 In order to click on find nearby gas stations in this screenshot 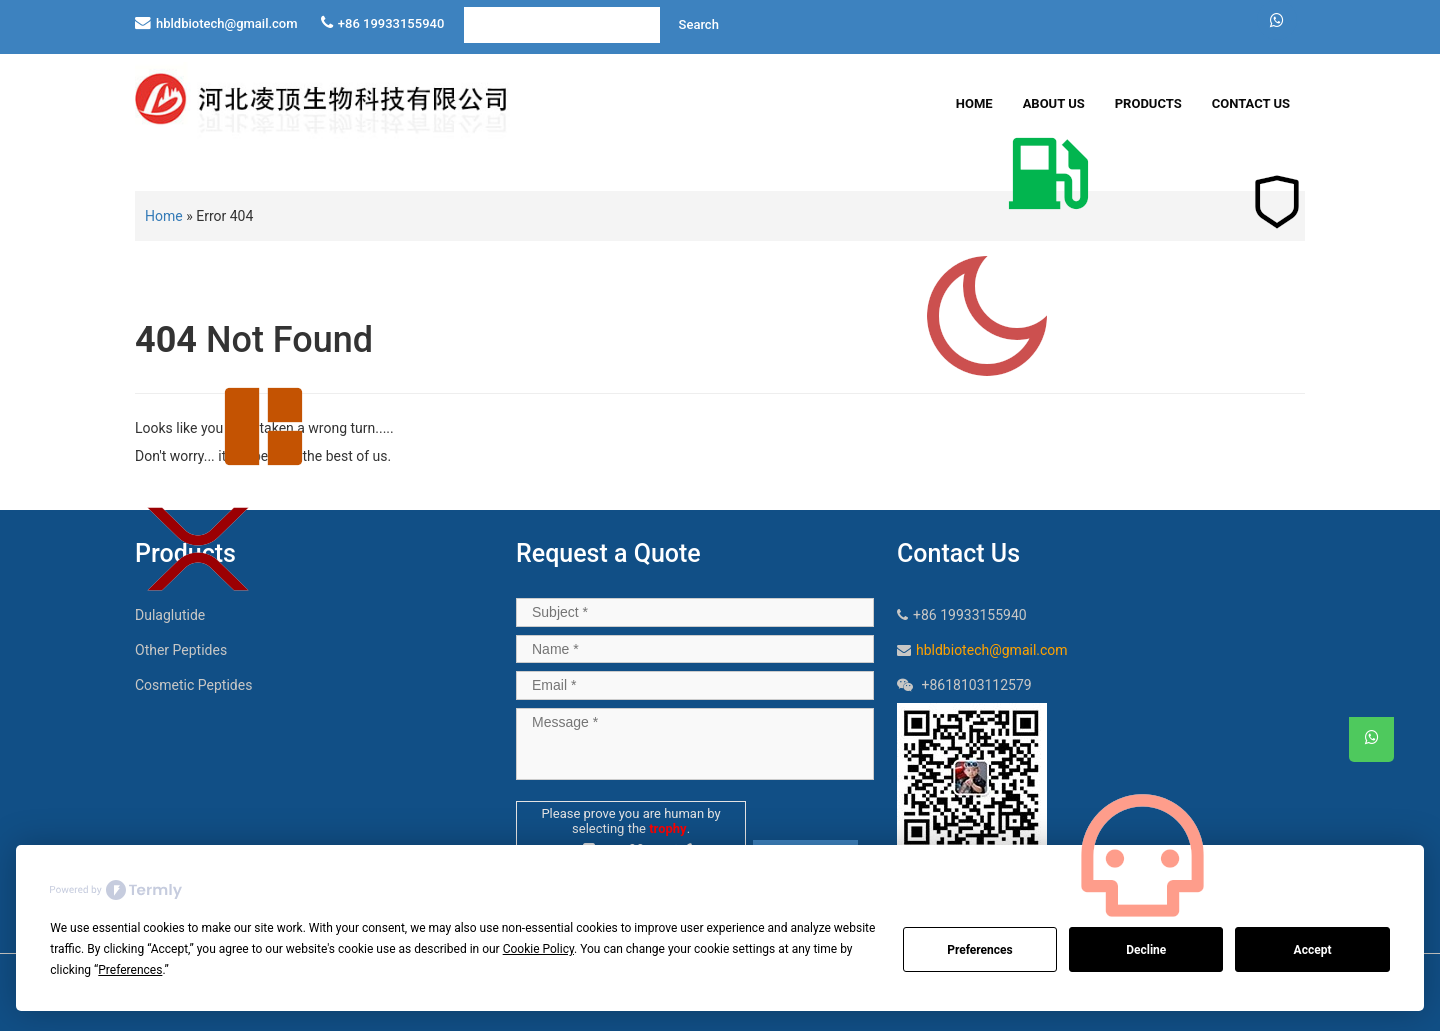, I will do `click(1048, 173)`.